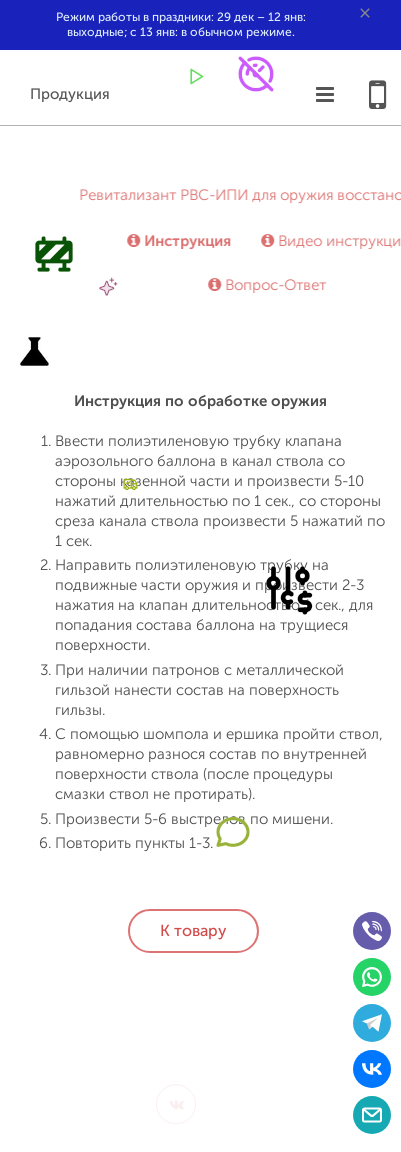 This screenshot has height=1152, width=401. Describe the element at coordinates (54, 253) in the screenshot. I see `indicates a blocked or restricted area` at that location.